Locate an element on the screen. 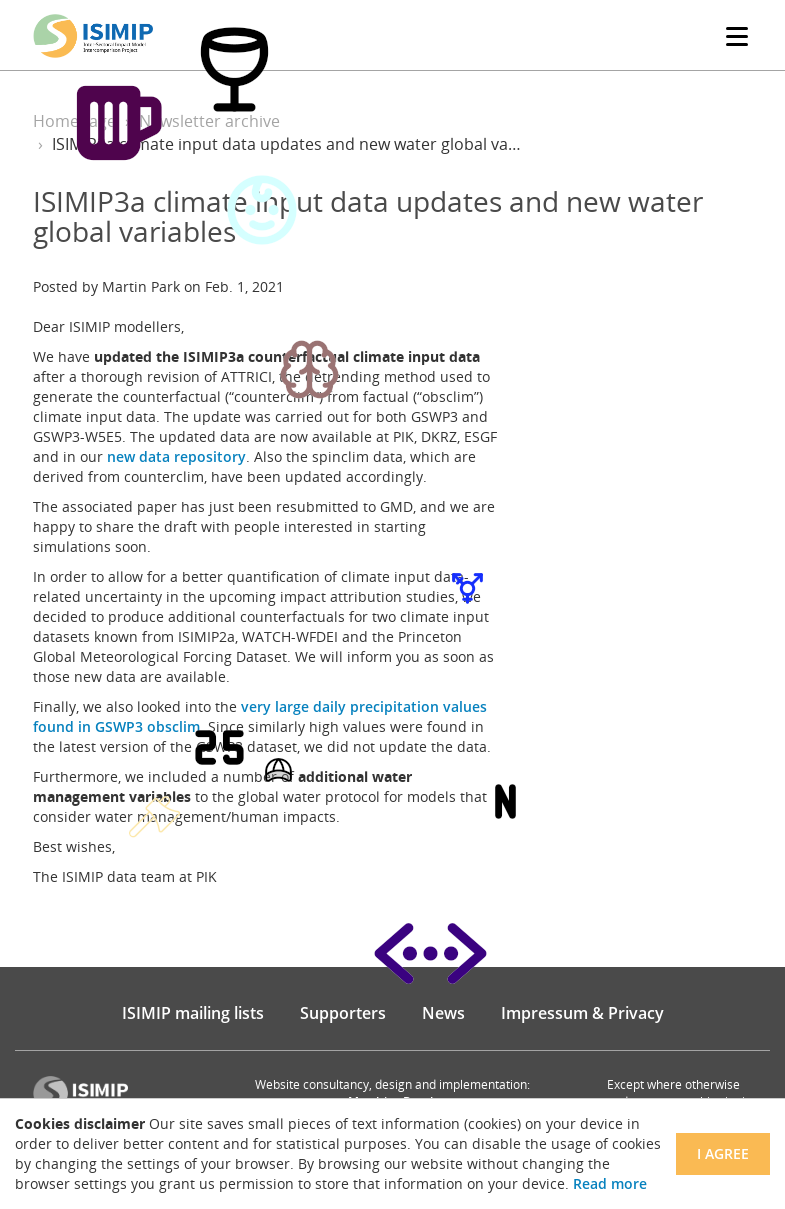 Image resolution: width=785 pixels, height=1209 pixels. indicates an item starting with the letter n is located at coordinates (505, 801).